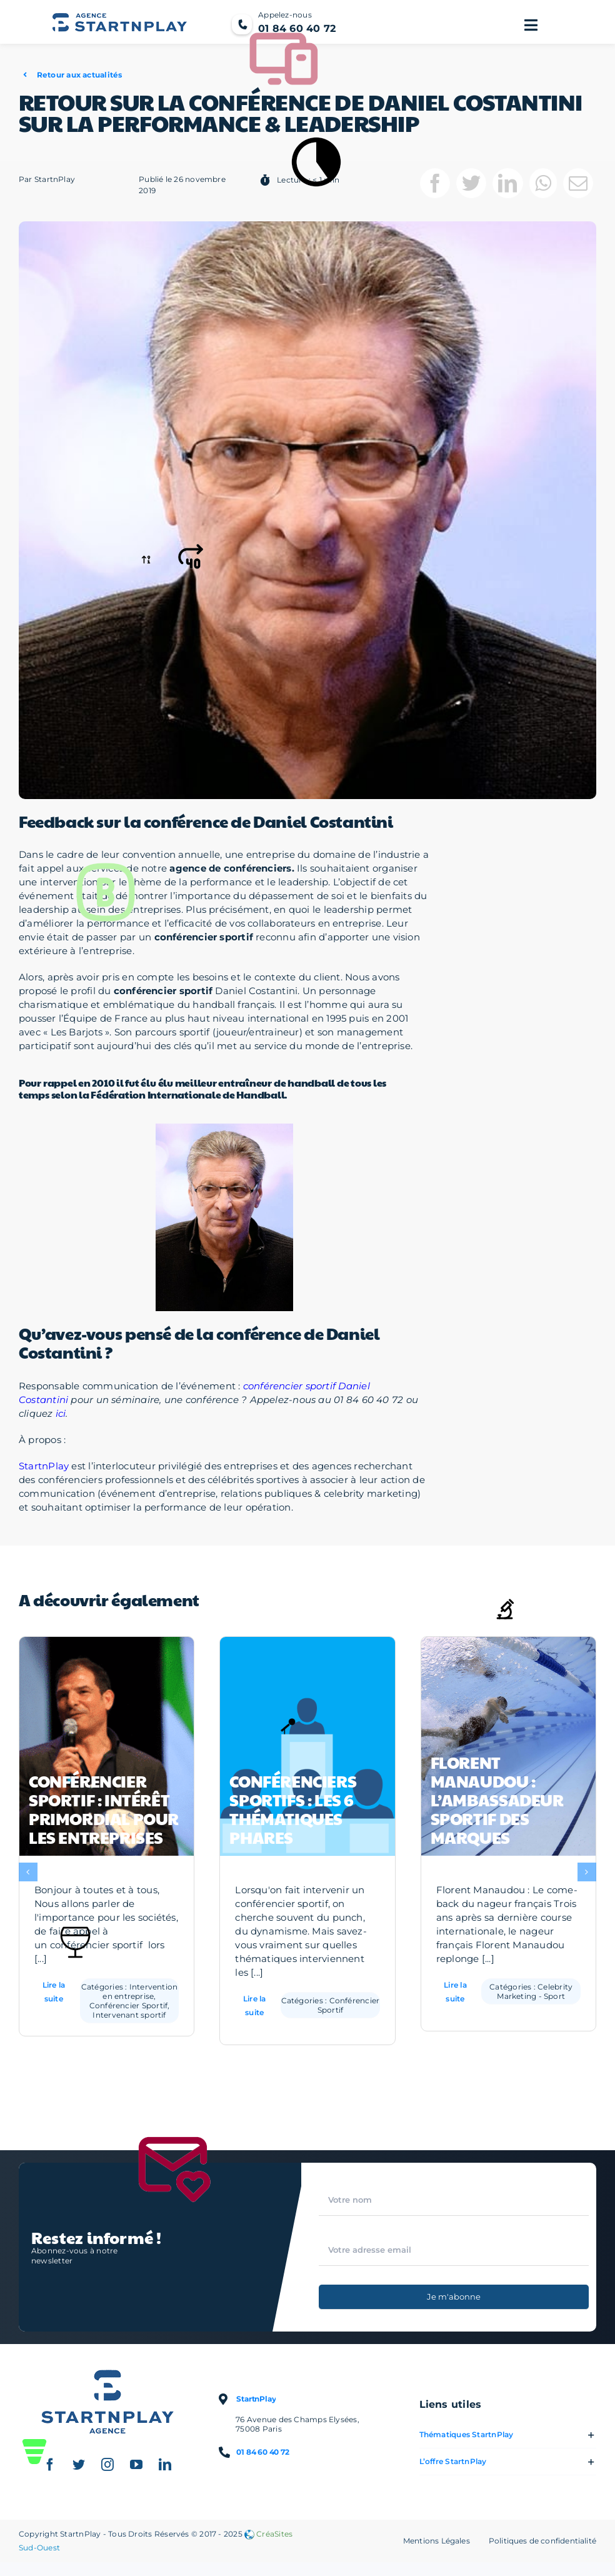  I want to click on view favorite or loved emails, so click(172, 2164).